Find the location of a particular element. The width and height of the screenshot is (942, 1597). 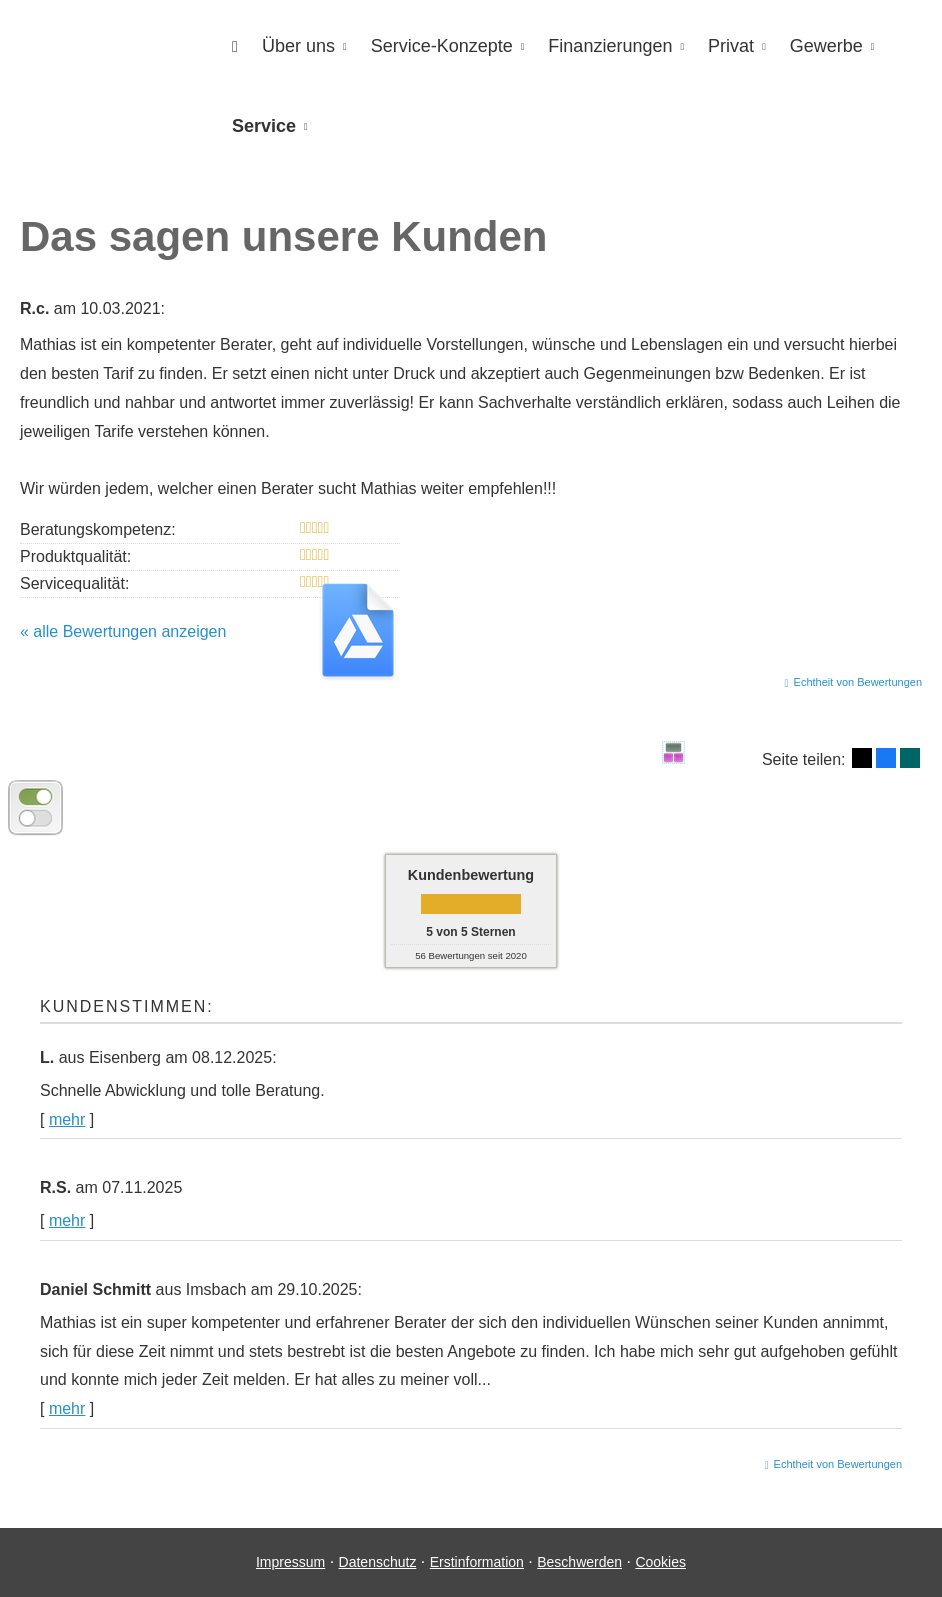

a google drive shortcut or linked file is located at coordinates (358, 632).